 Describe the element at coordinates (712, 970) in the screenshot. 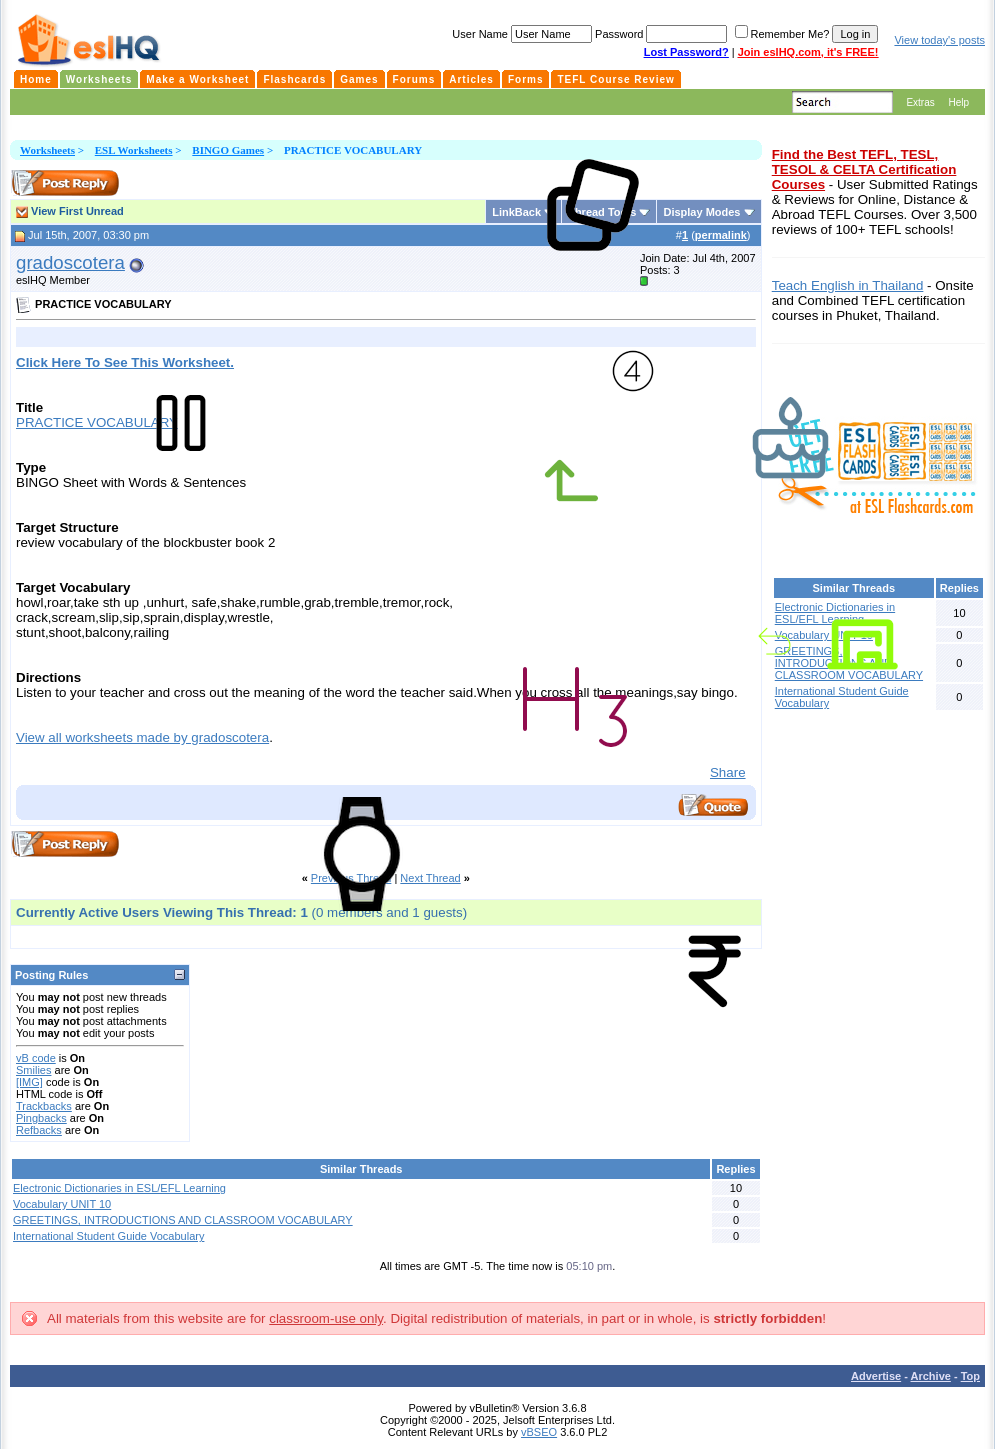

I see `view price in Indian rupees` at that location.